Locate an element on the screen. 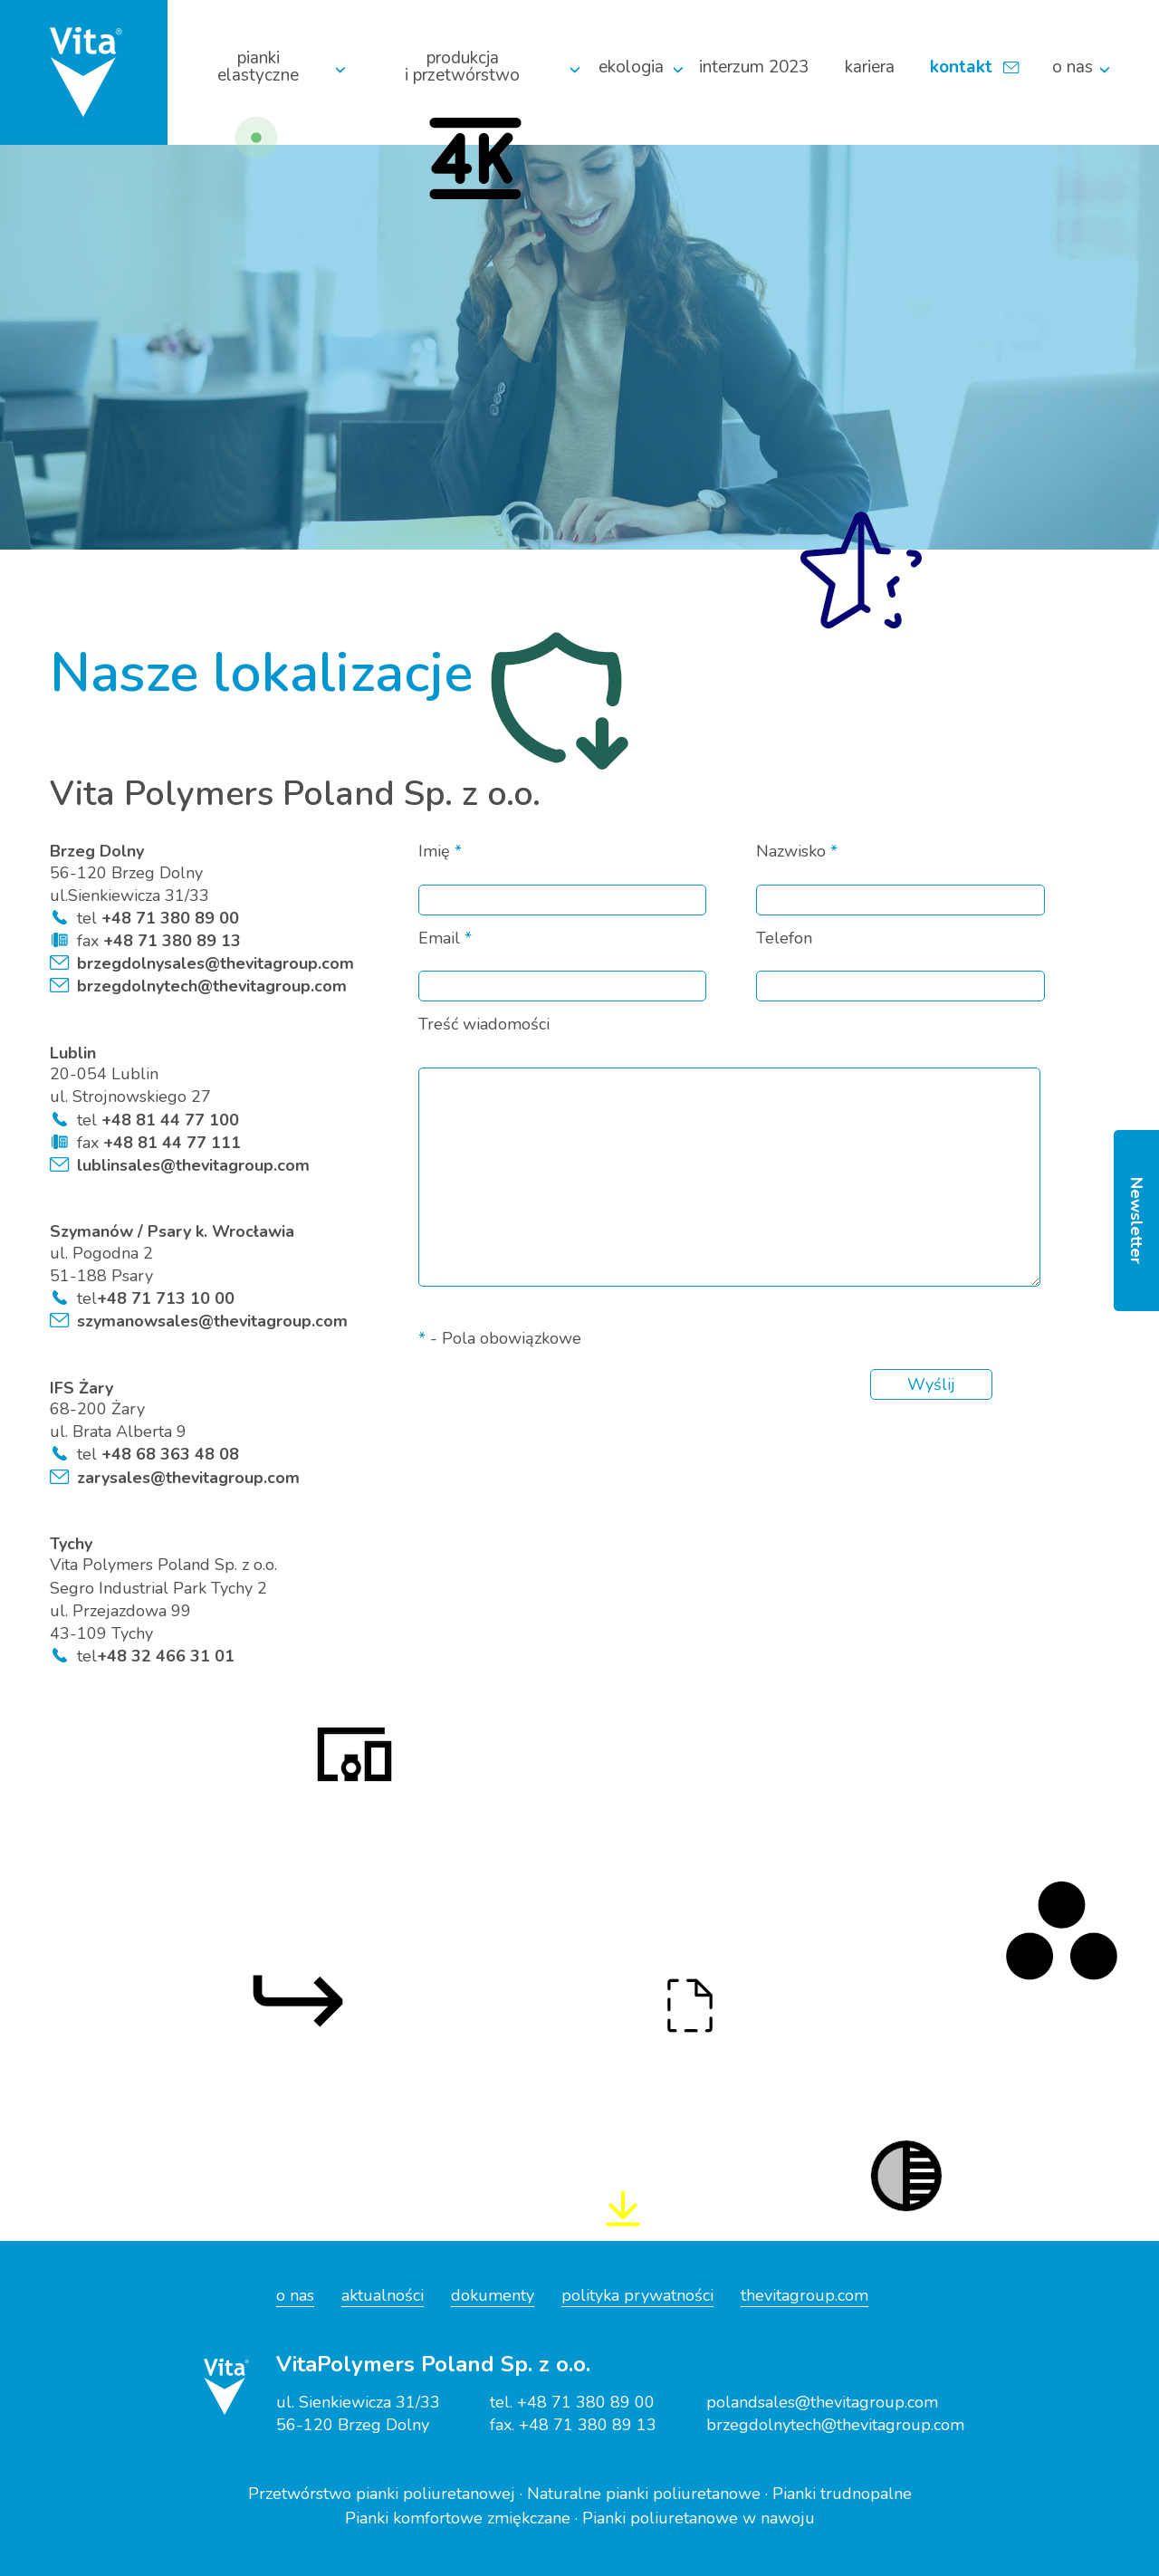 The width and height of the screenshot is (1159, 2576). download a file or content is located at coordinates (623, 2209).